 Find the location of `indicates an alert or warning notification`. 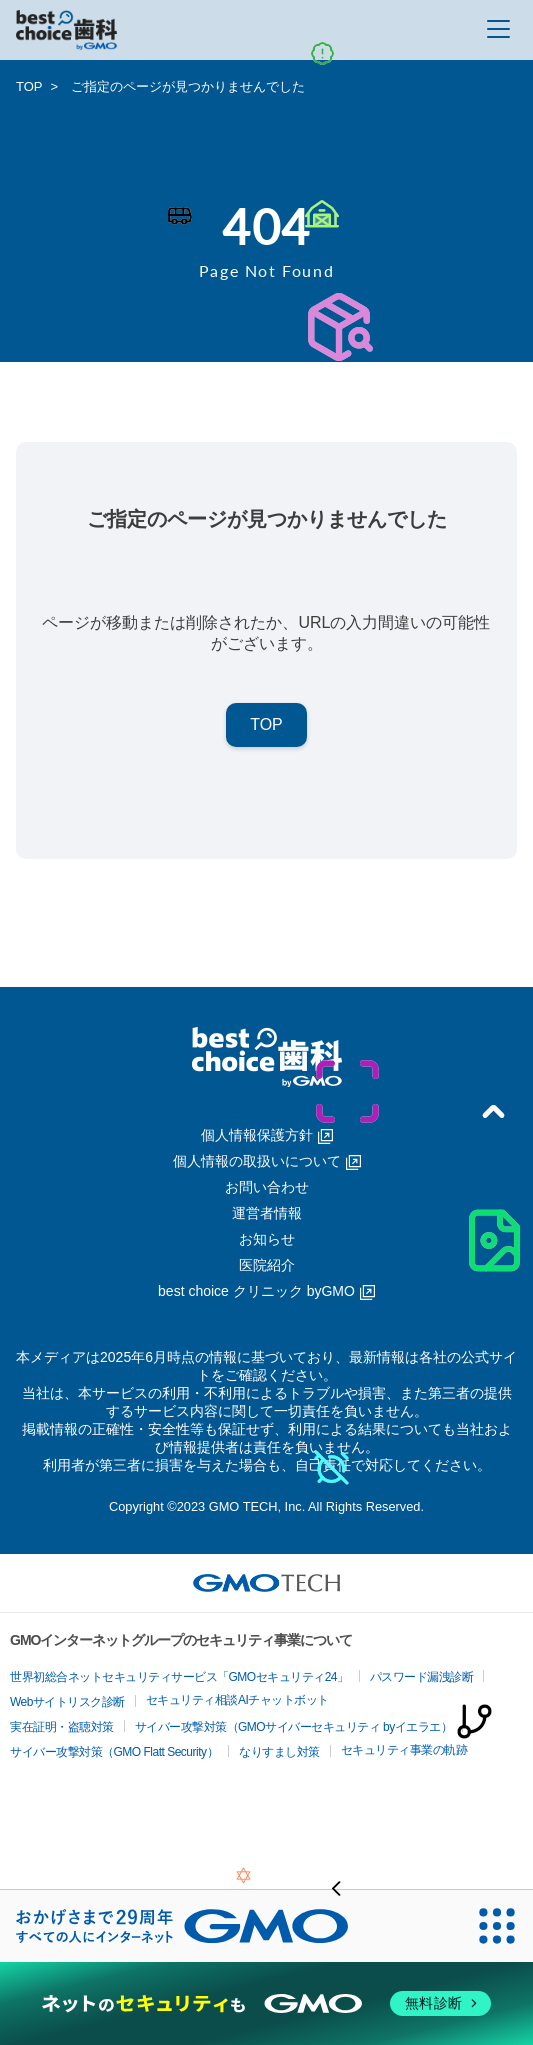

indicates an alert or warning notification is located at coordinates (322, 53).